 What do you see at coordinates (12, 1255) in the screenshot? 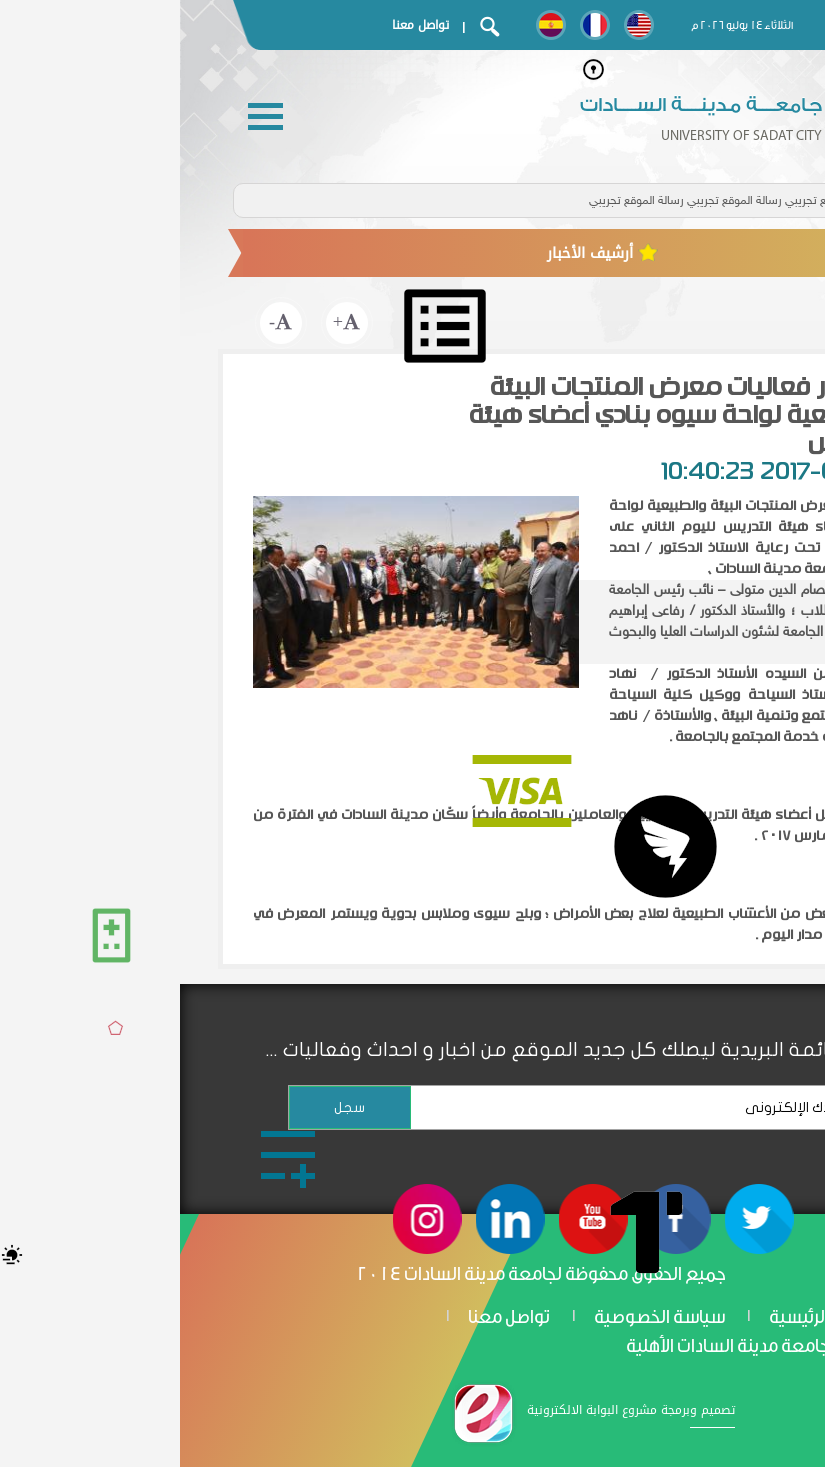
I see `indicates foggy or hazy weather conditions` at bounding box center [12, 1255].